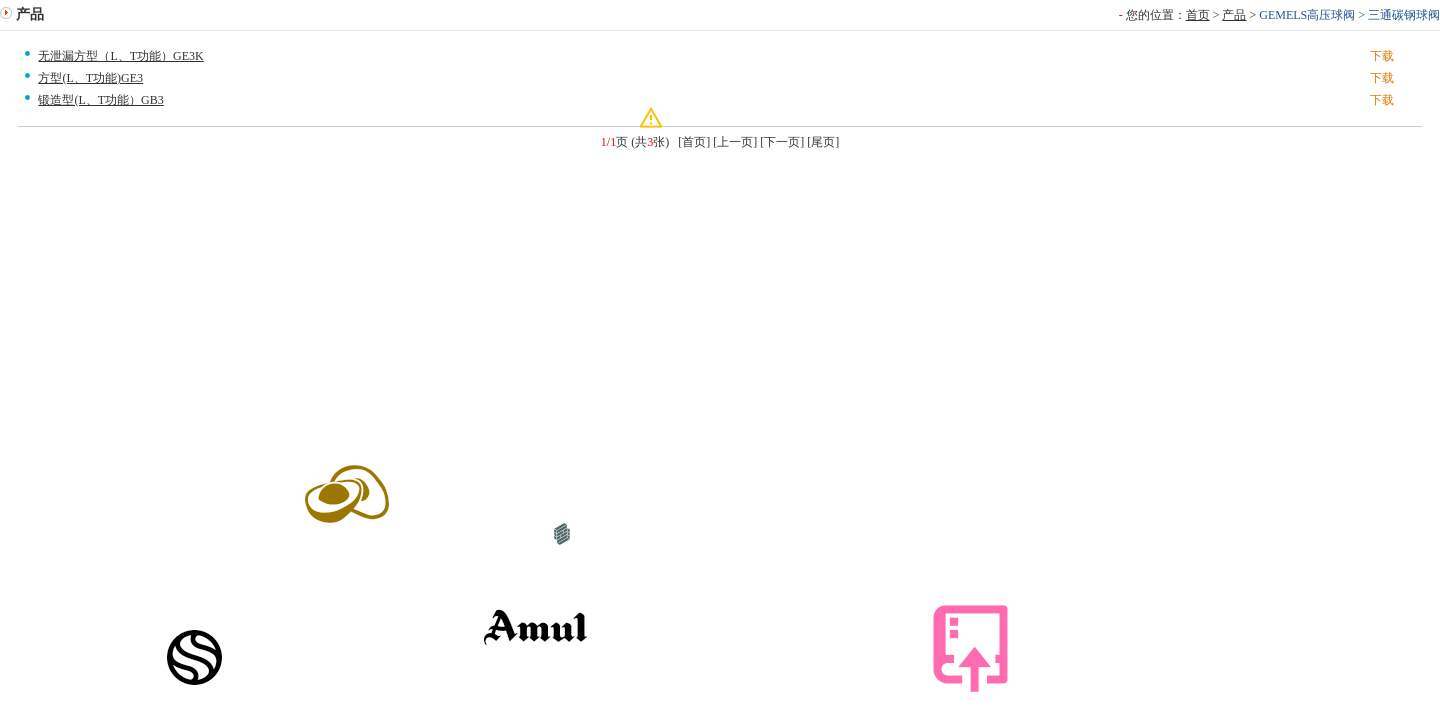 The width and height of the screenshot is (1440, 720). What do you see at coordinates (194, 657) in the screenshot?
I see `open the spond app` at bounding box center [194, 657].